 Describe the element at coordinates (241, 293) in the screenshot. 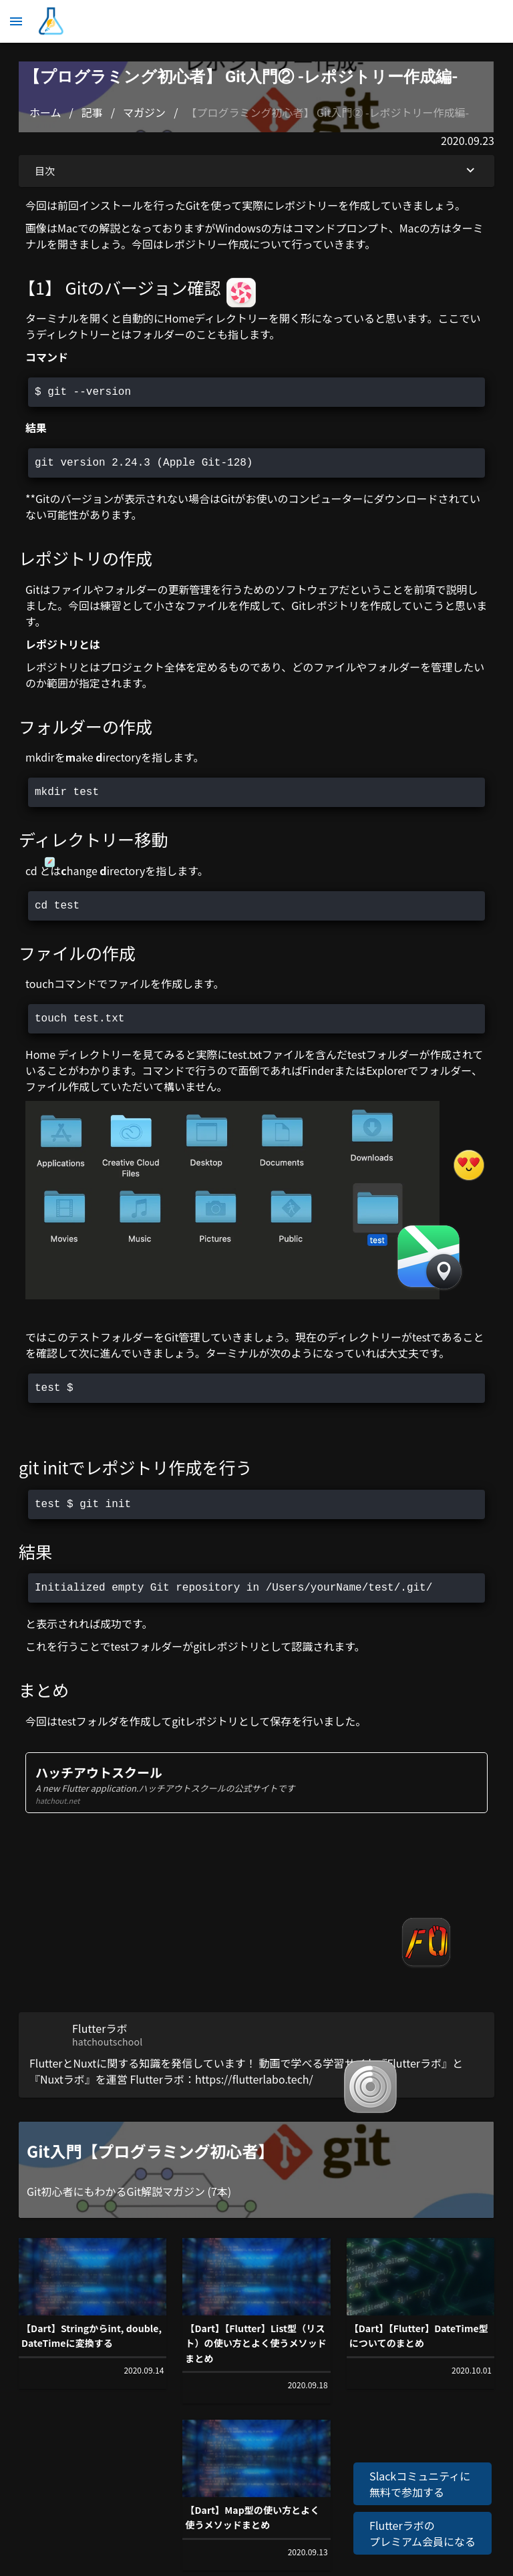

I see `open lollypop music player` at that location.